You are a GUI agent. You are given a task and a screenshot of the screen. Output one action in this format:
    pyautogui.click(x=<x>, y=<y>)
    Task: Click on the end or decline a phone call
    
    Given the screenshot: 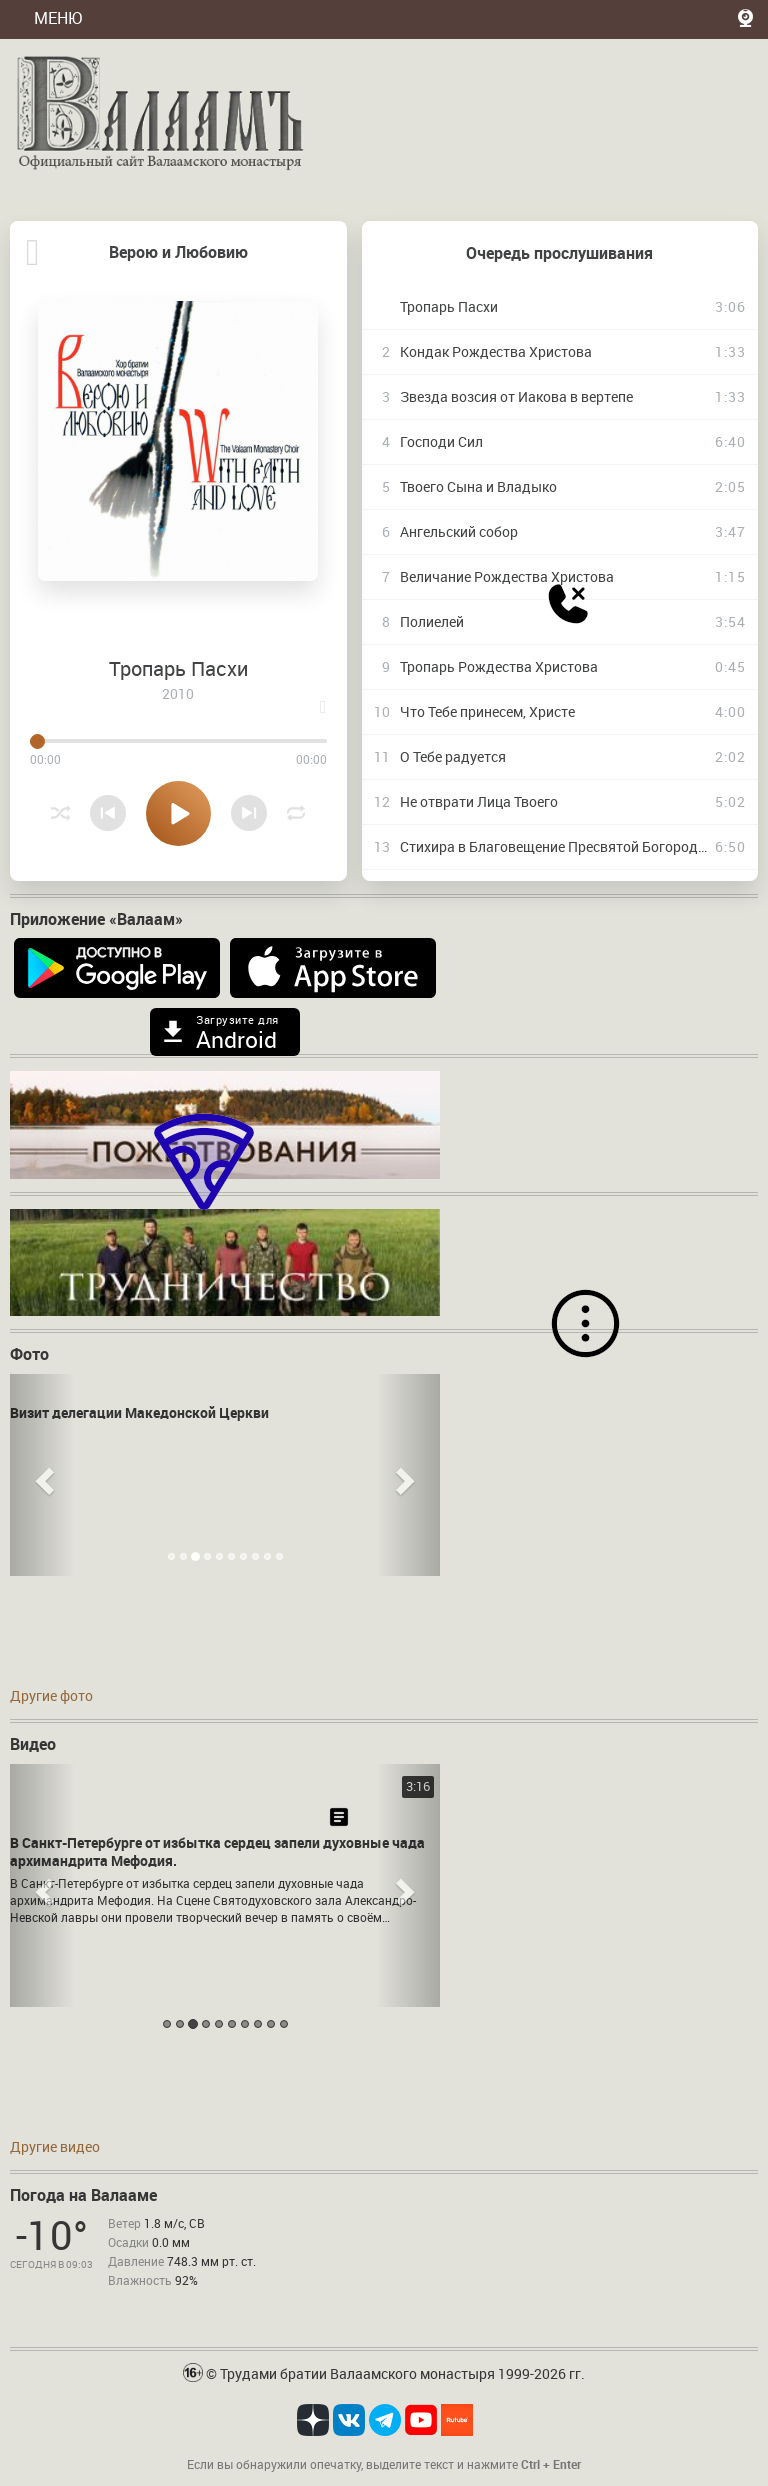 What is the action you would take?
    pyautogui.click(x=569, y=603)
    